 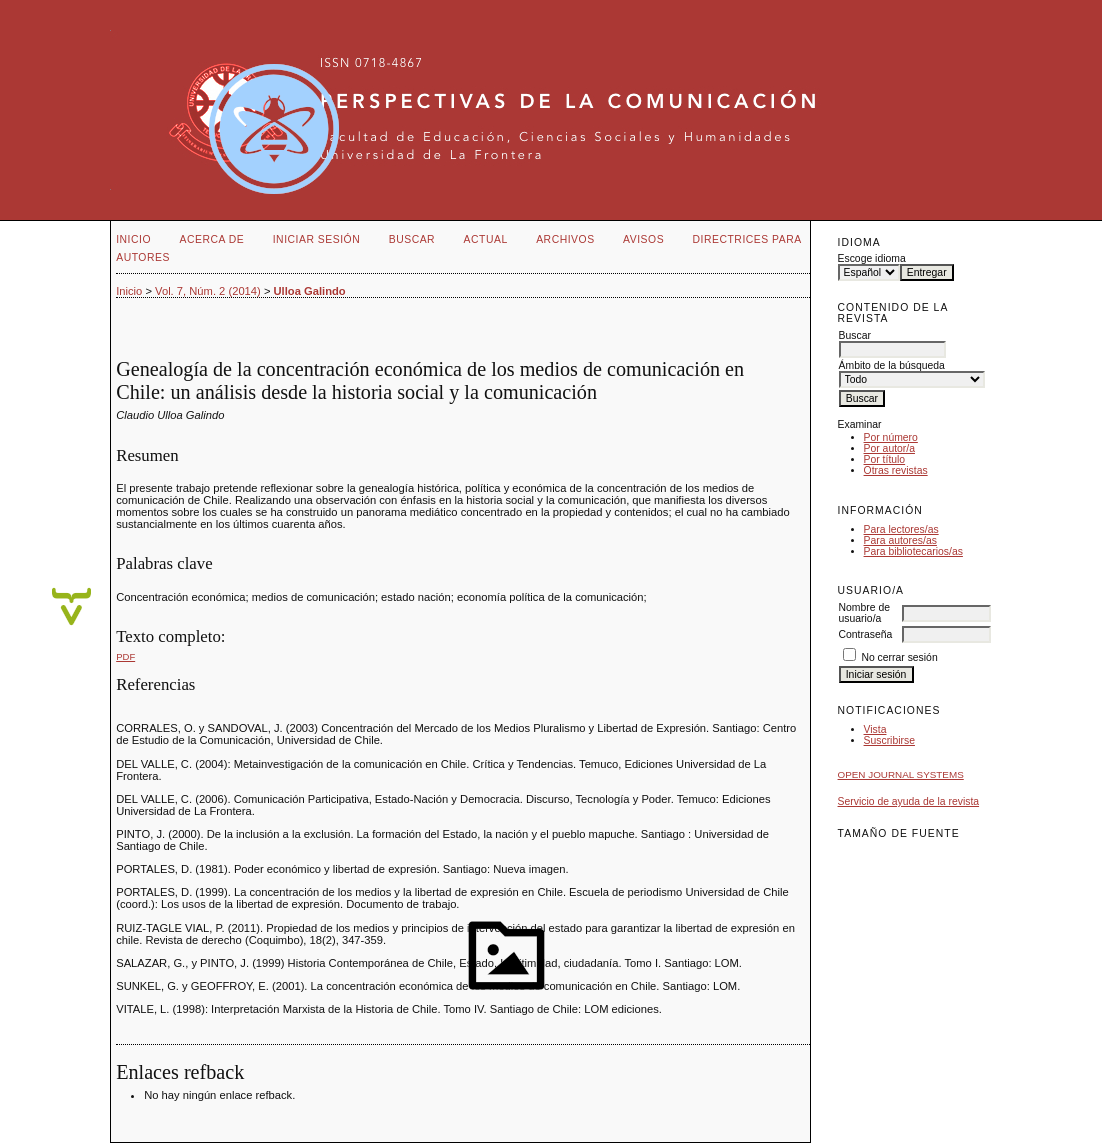 What do you see at coordinates (274, 129) in the screenshot?
I see `HiveMQ brand logo` at bounding box center [274, 129].